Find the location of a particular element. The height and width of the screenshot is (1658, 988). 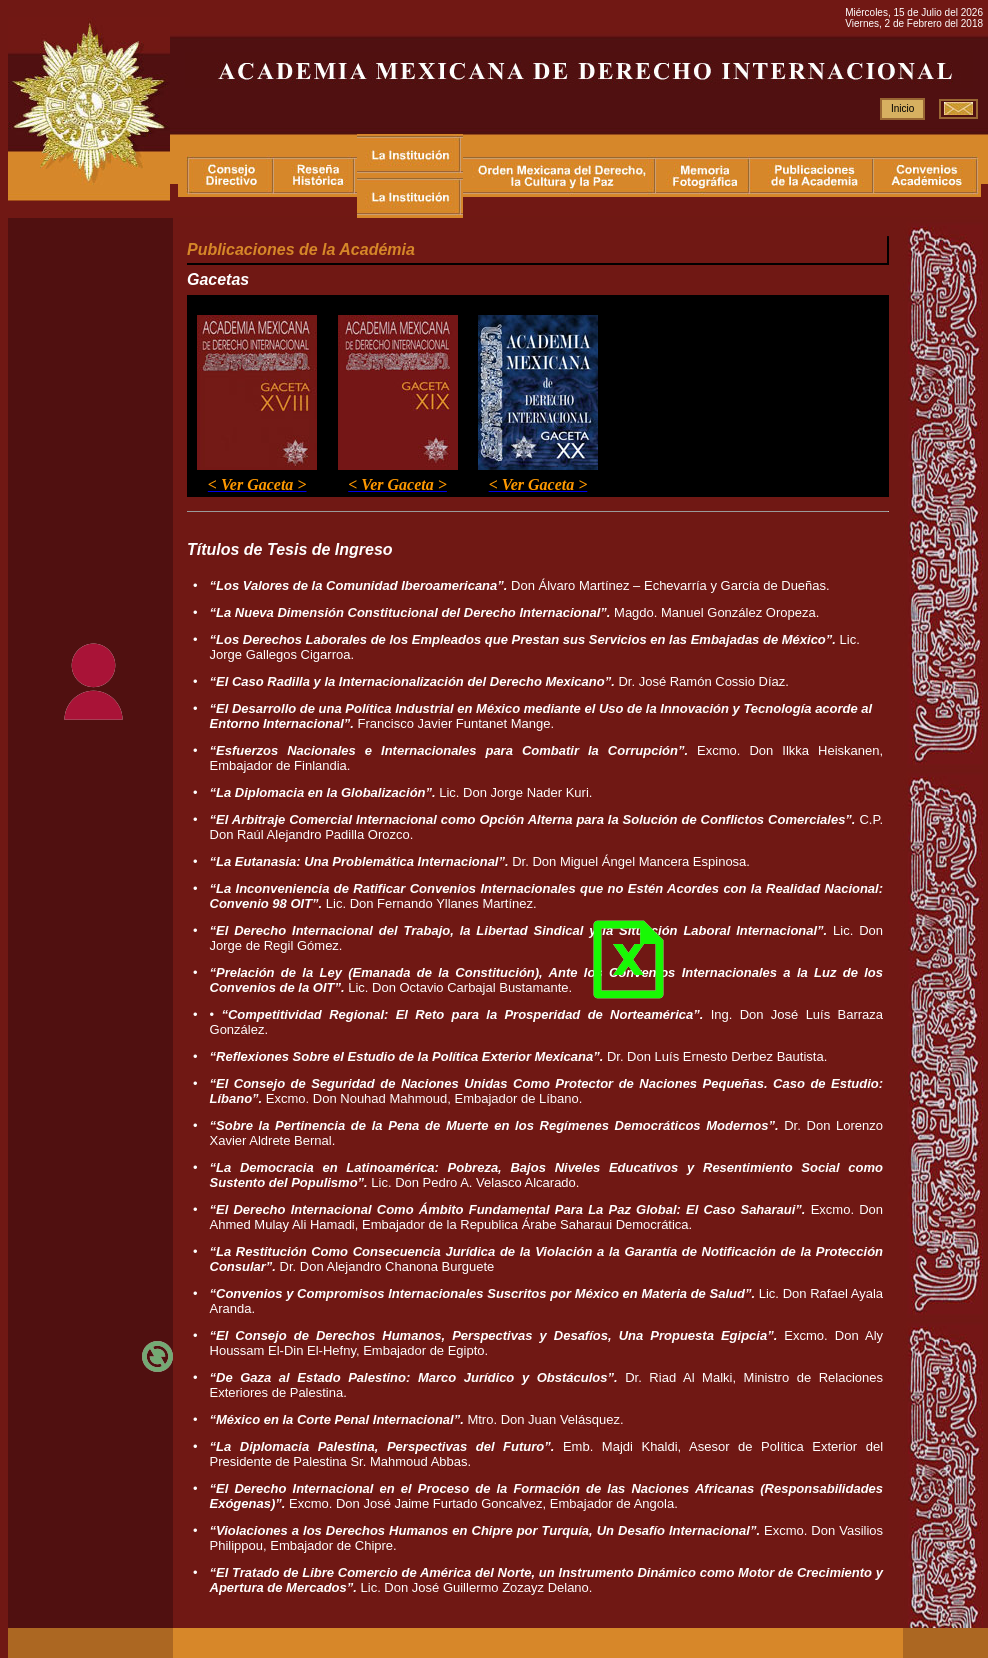

disable auto-refresh is located at coordinates (157, 1356).